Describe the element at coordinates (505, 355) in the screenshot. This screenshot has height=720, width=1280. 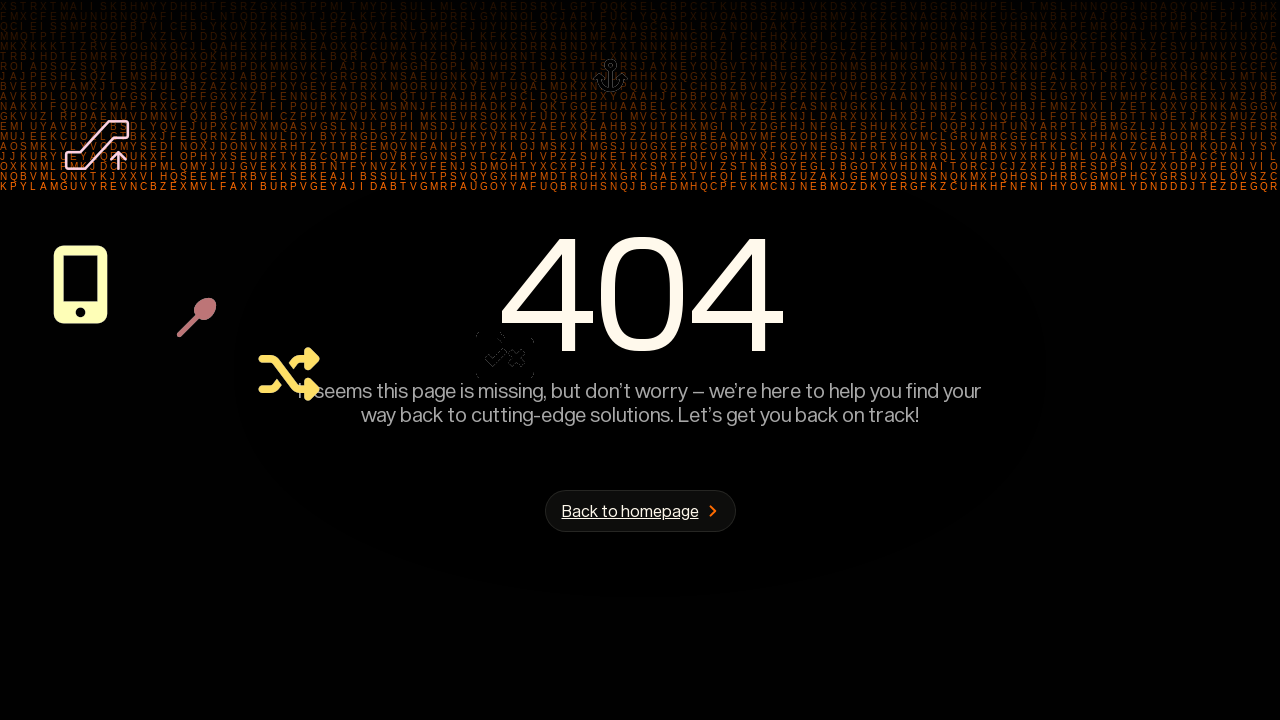
I see `access folder with validation rules` at that location.